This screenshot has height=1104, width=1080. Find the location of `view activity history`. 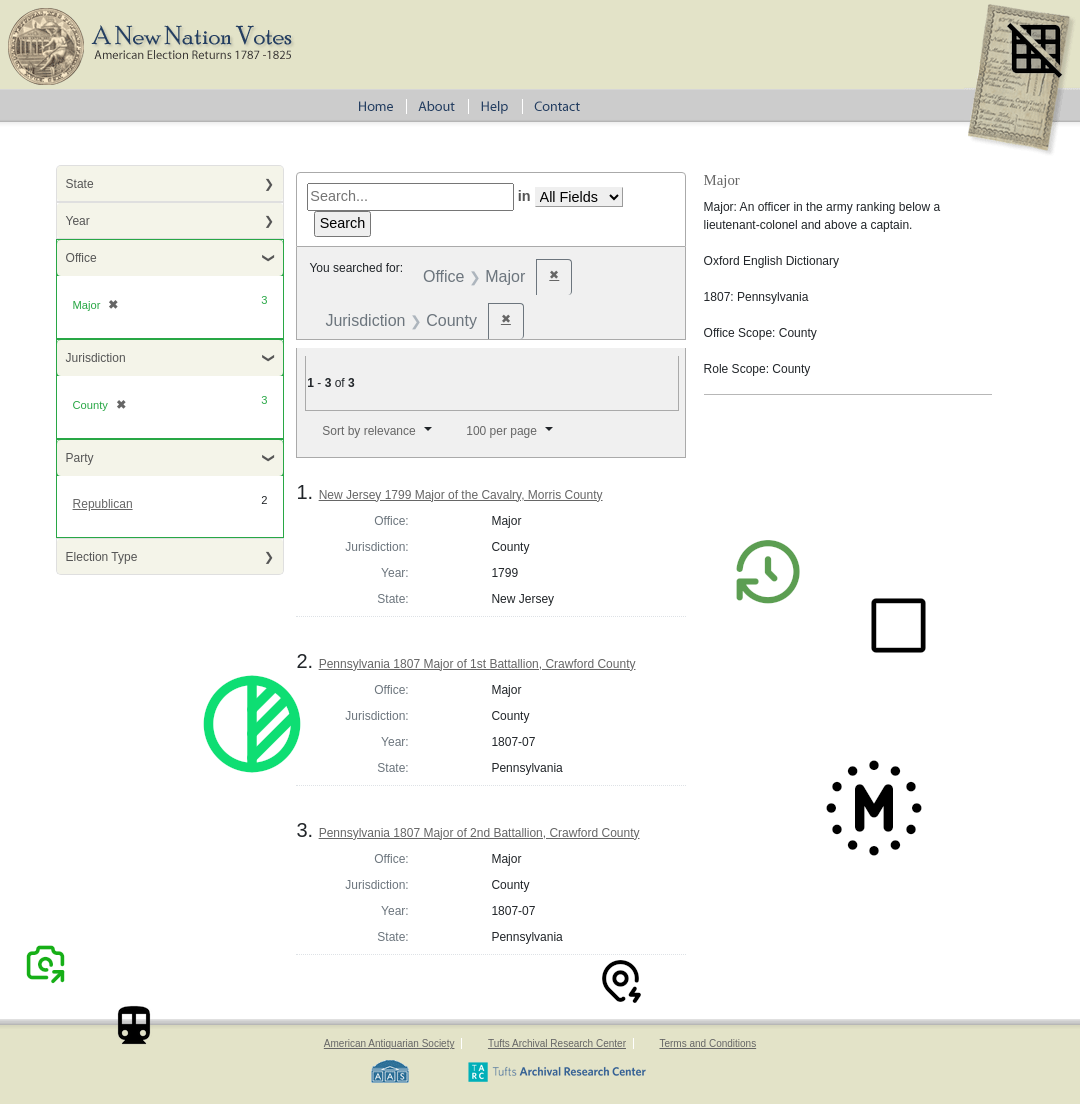

view activity history is located at coordinates (768, 572).